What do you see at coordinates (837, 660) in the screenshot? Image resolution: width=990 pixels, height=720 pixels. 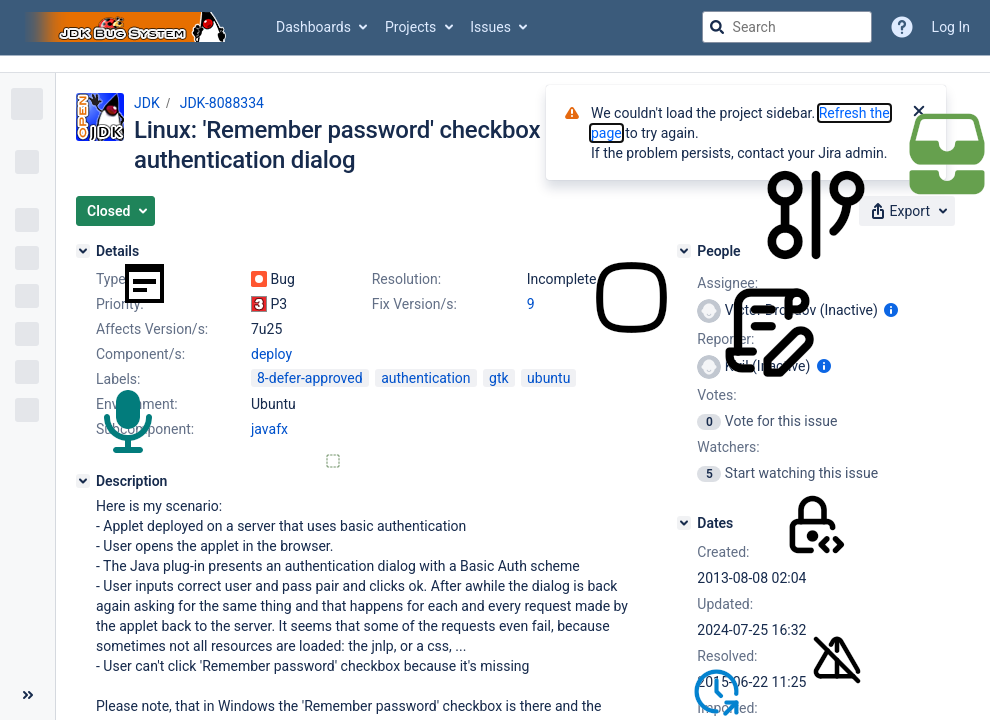 I see `hide details or additional information` at bounding box center [837, 660].